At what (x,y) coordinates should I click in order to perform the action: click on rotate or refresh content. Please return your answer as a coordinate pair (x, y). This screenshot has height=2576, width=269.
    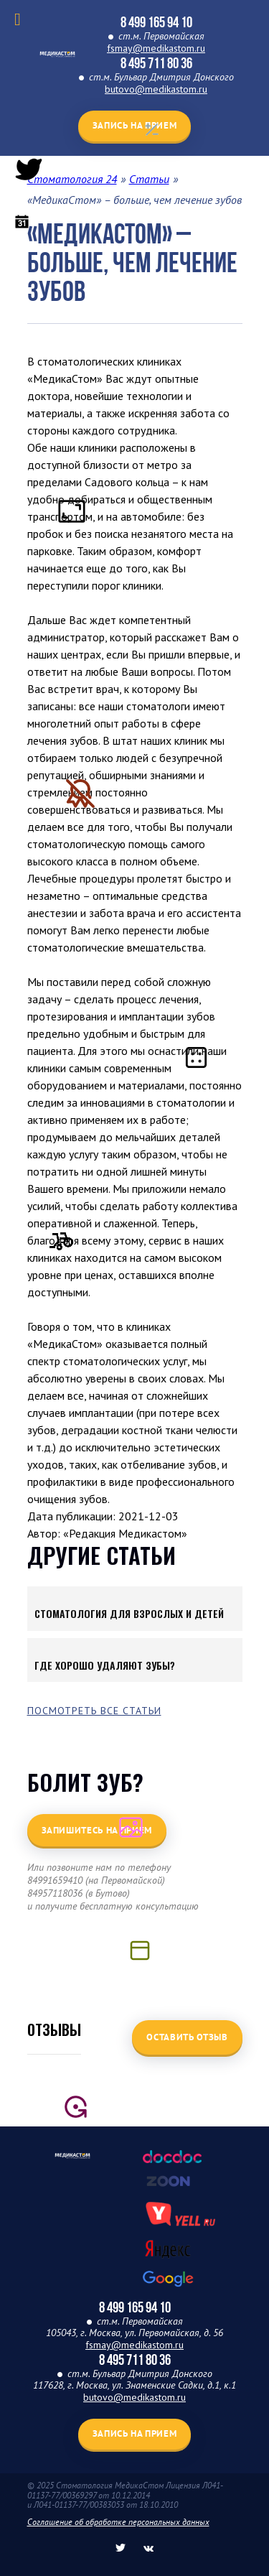
    Looking at the image, I should click on (75, 2106).